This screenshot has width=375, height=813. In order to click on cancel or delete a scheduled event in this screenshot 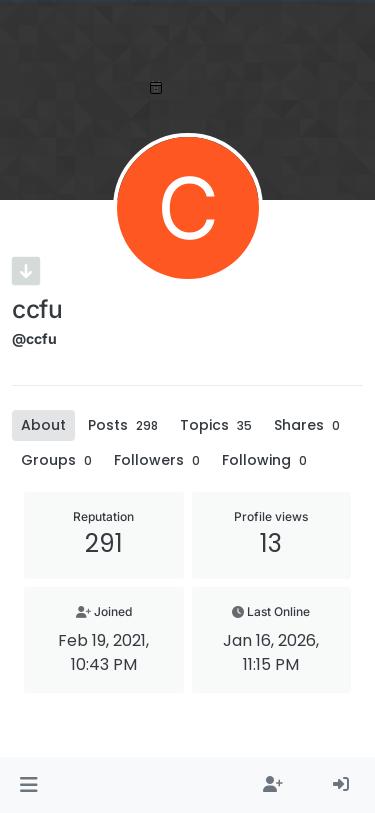, I will do `click(156, 88)`.